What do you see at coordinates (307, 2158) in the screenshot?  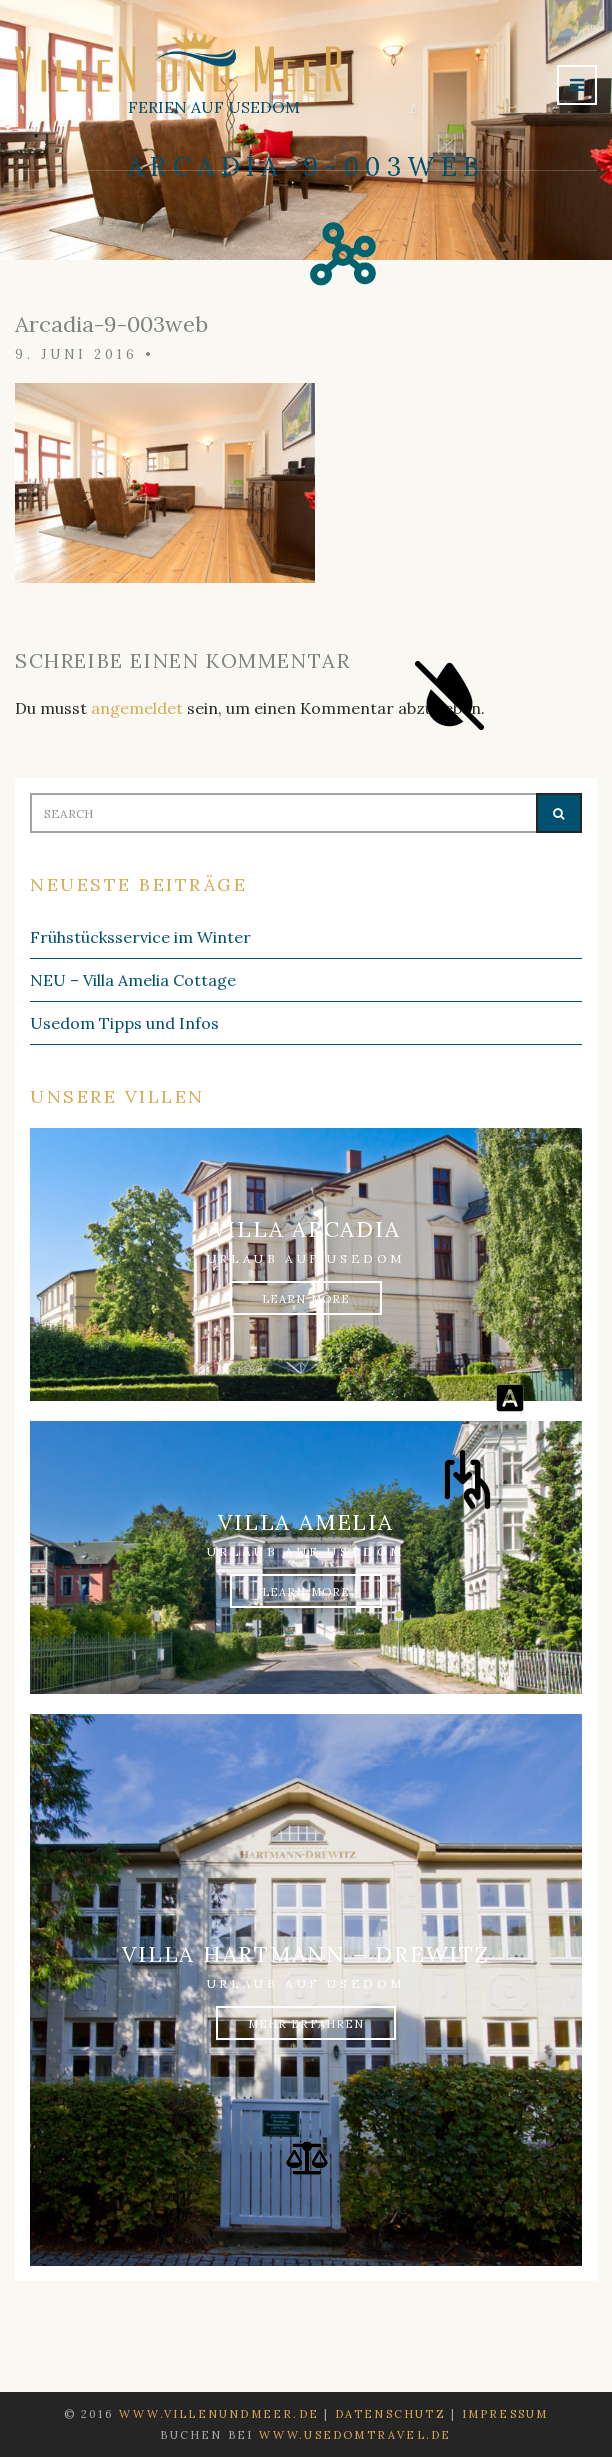 I see `access legal terms or policies` at bounding box center [307, 2158].